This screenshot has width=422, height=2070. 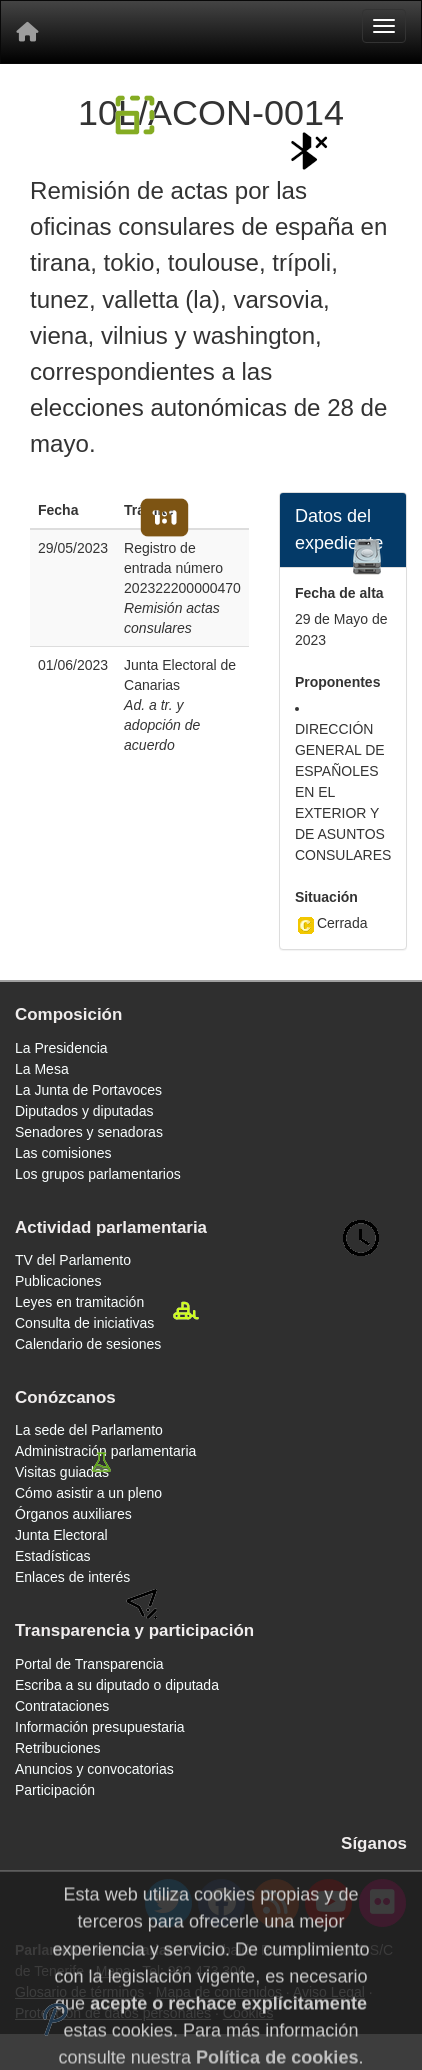 What do you see at coordinates (307, 151) in the screenshot?
I see `bluetooth connection disabled or unavailable` at bounding box center [307, 151].